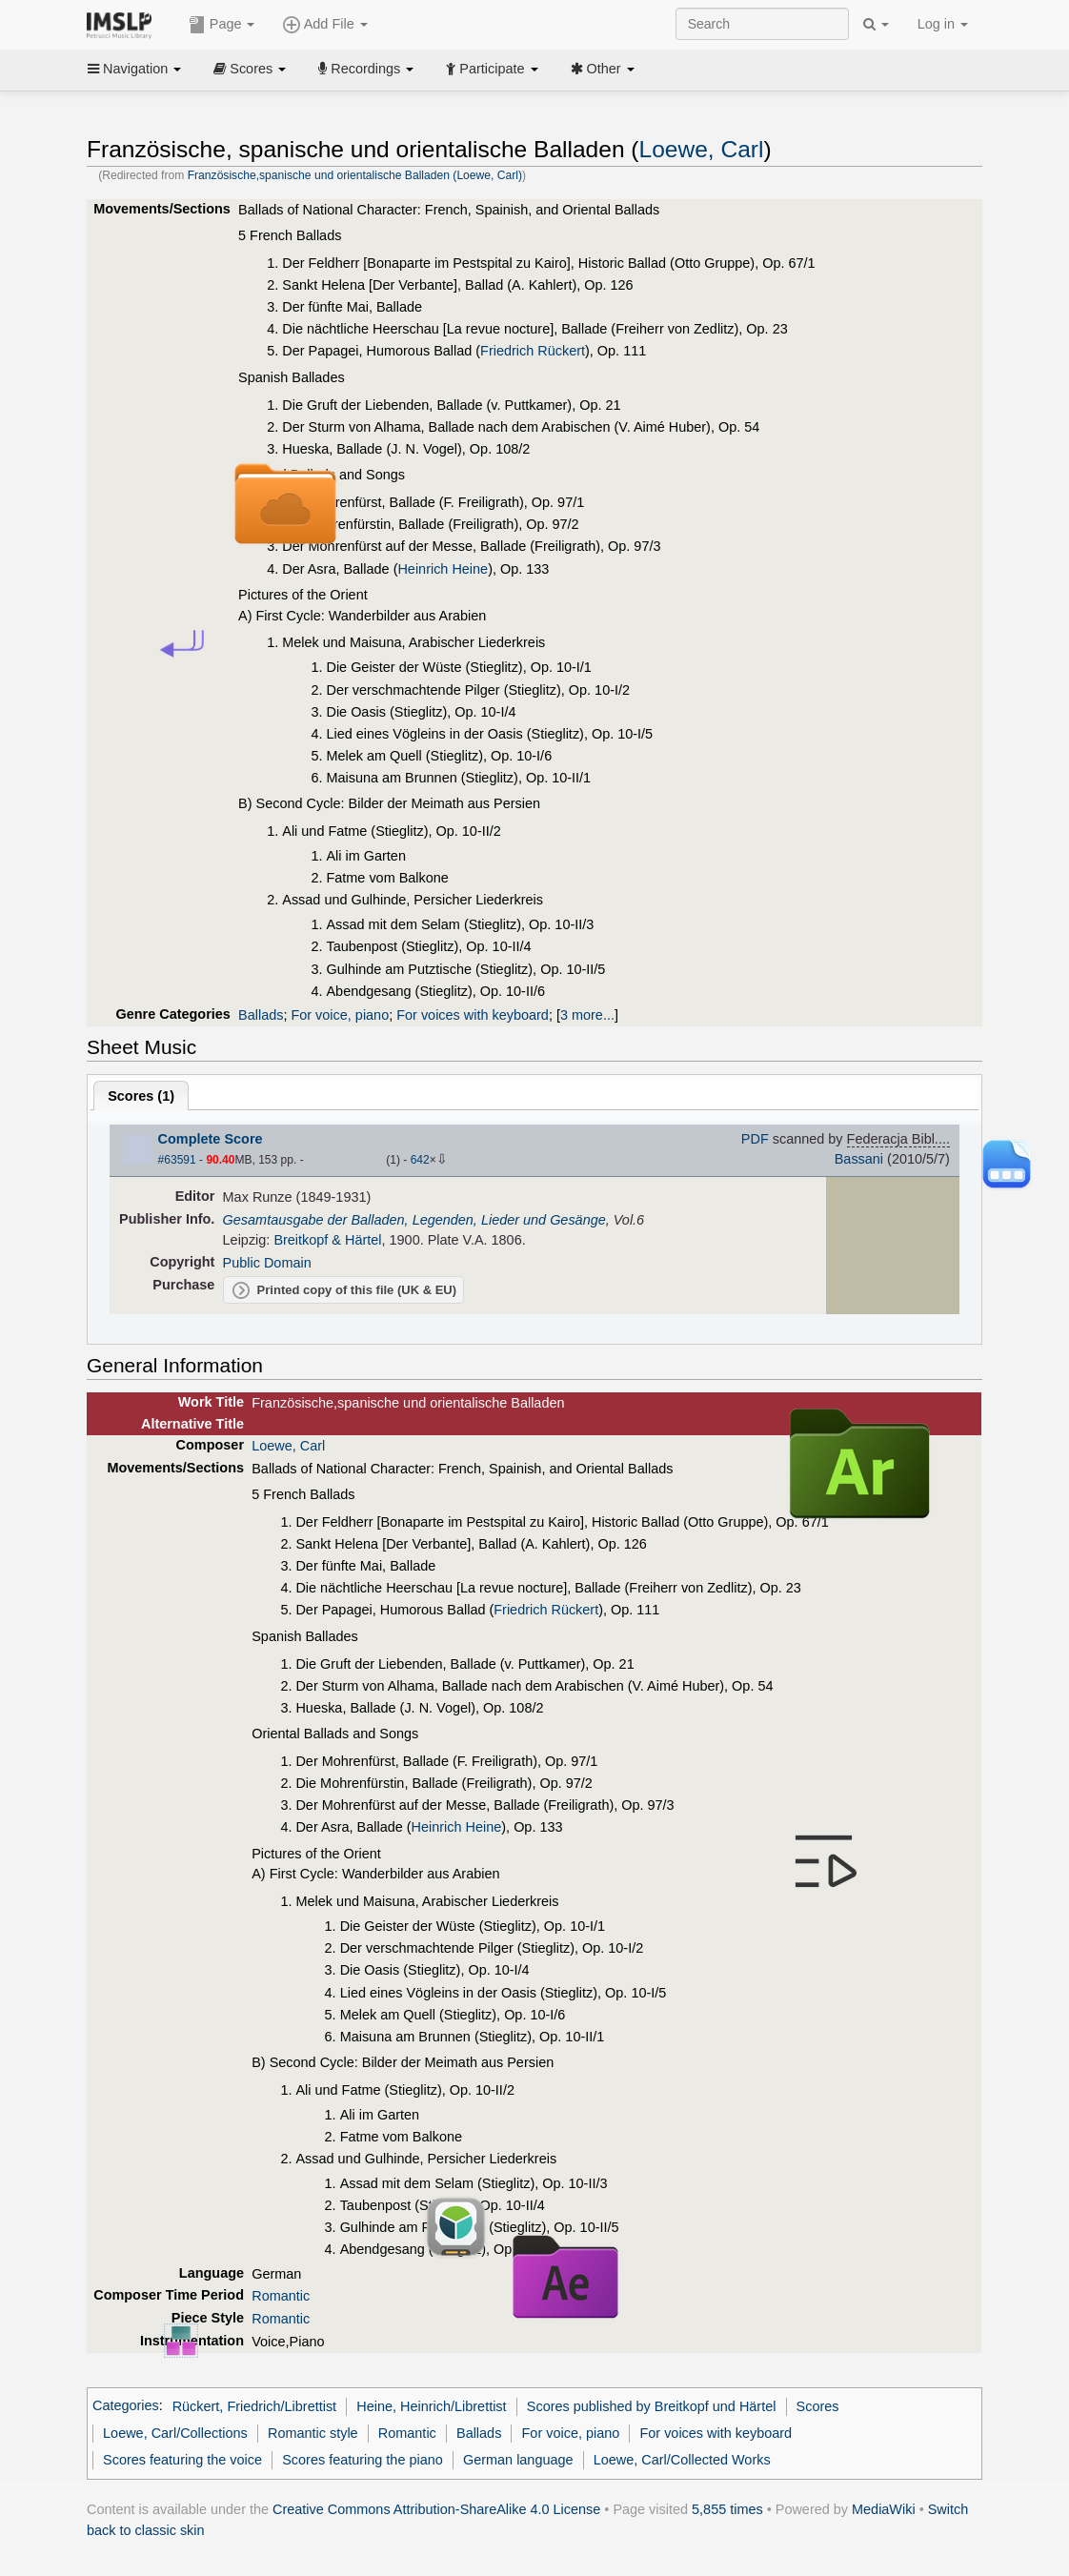 The width and height of the screenshot is (1069, 2576). What do you see at coordinates (181, 2341) in the screenshot?
I see `select all items in the current view` at bounding box center [181, 2341].